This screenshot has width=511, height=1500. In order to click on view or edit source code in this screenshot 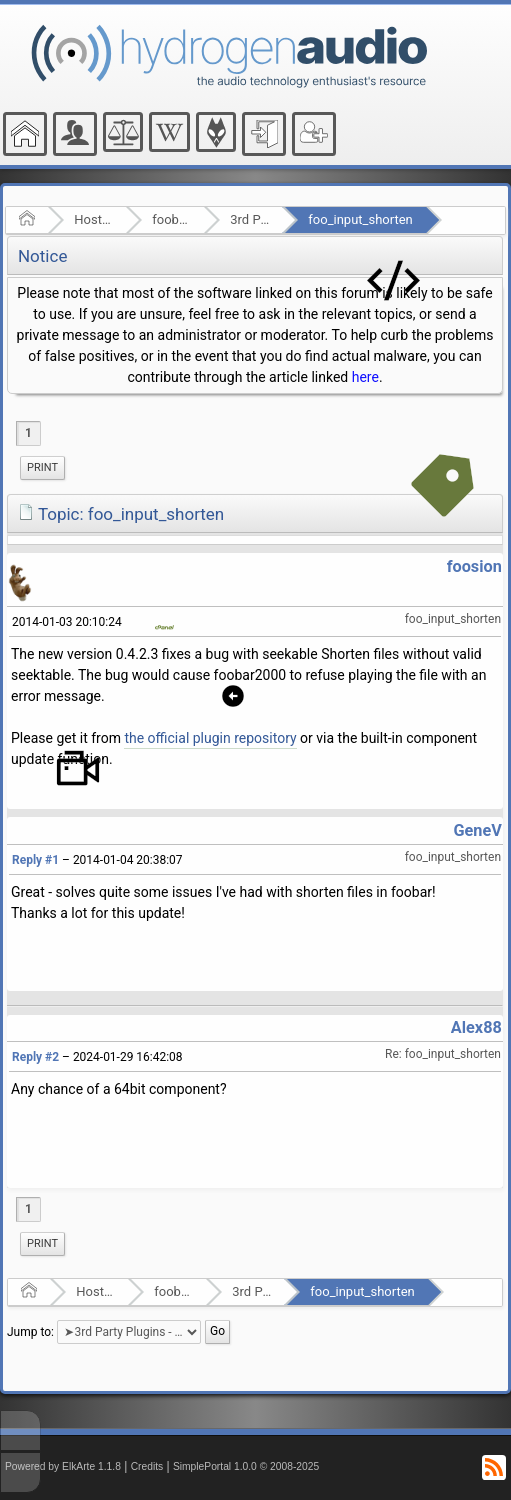, I will do `click(393, 280)`.